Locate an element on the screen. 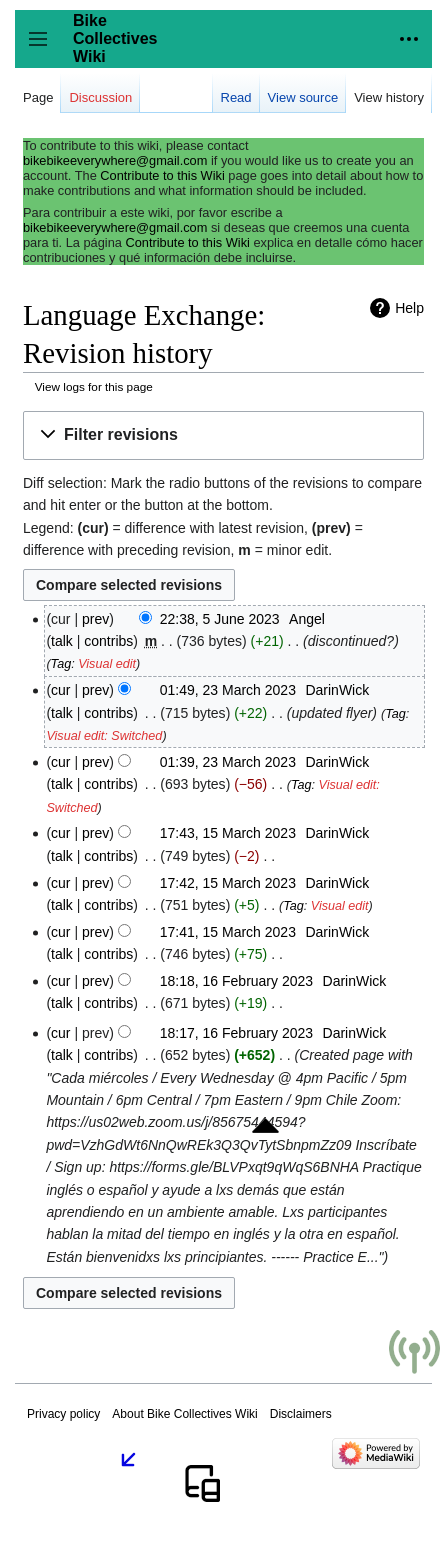 The image size is (447, 1557). navigate to previous or lower-left content is located at coordinates (128, 1459).